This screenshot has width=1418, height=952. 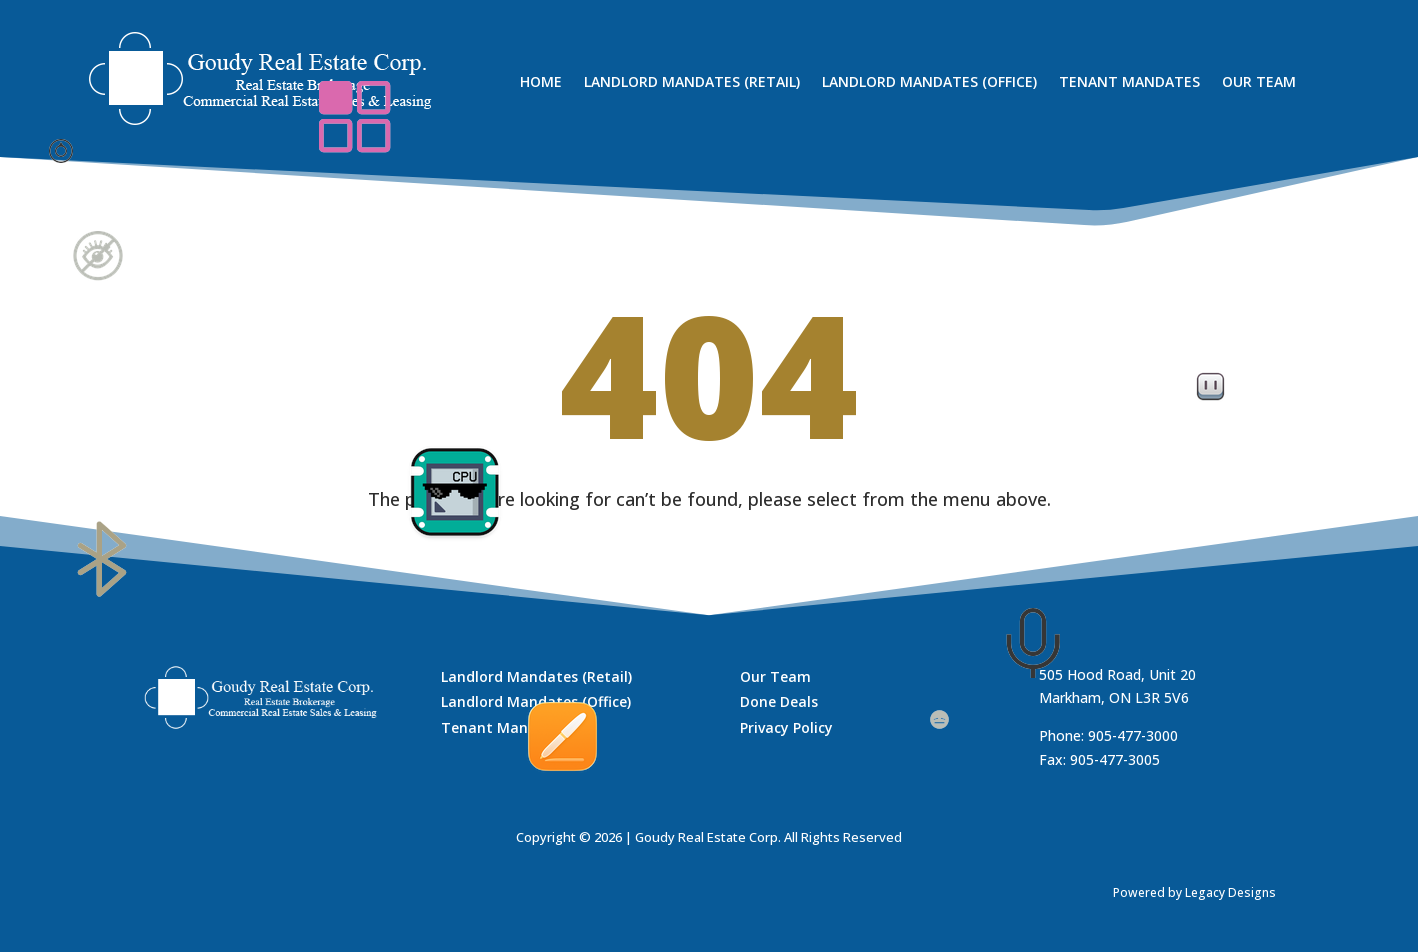 I want to click on indicates user is tired or exhausted, so click(x=939, y=719).